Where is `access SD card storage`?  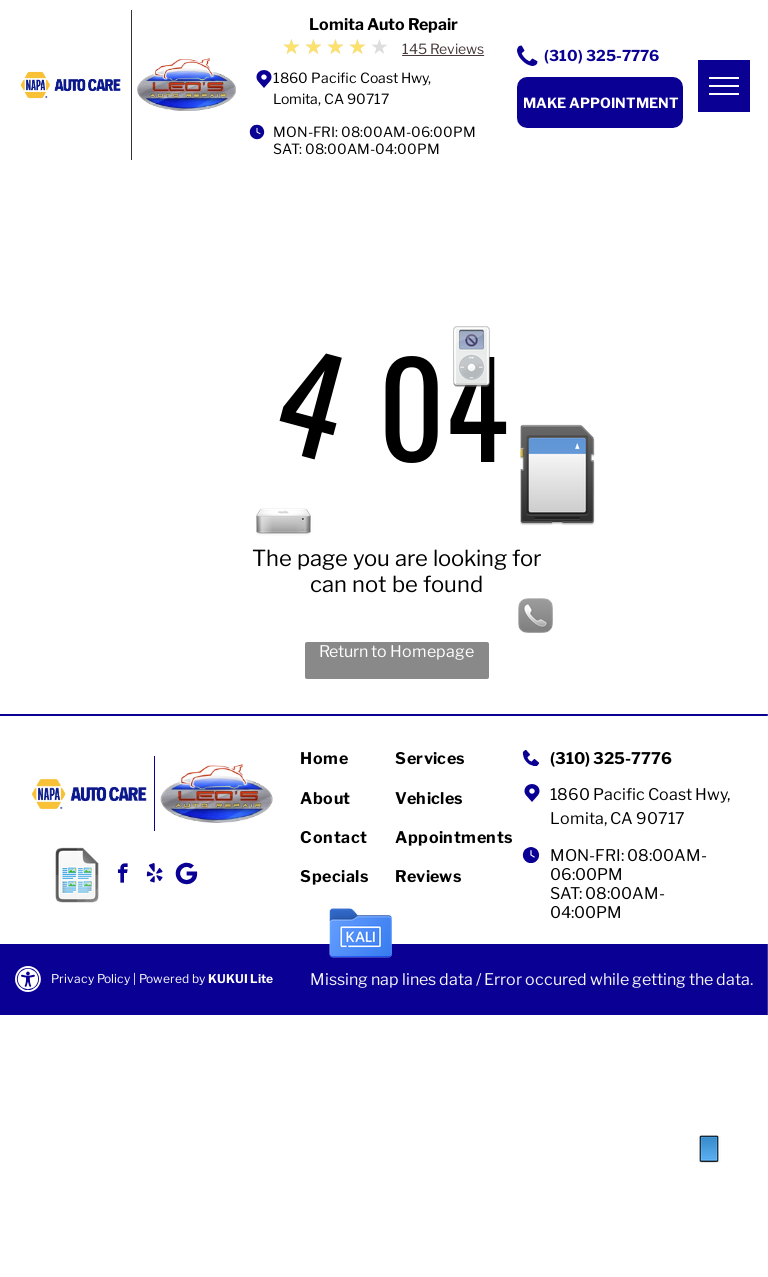 access SD card storage is located at coordinates (558, 475).